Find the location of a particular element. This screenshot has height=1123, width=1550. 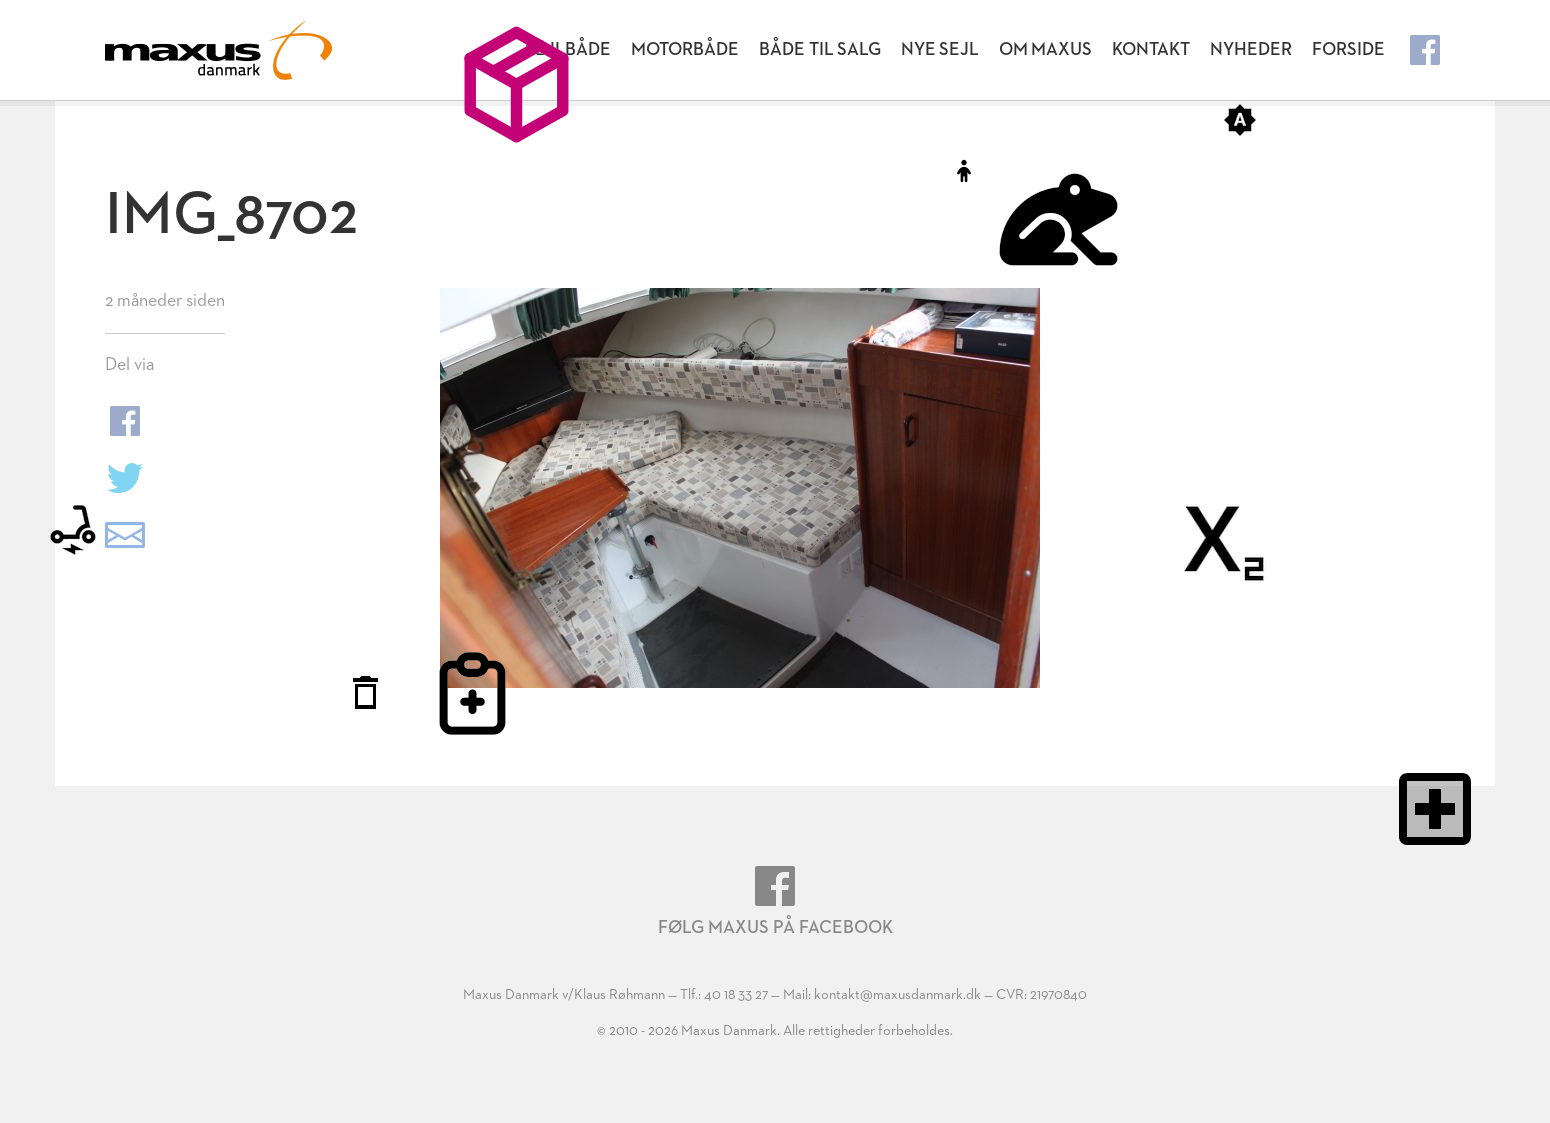

format text as subscript is located at coordinates (1212, 543).